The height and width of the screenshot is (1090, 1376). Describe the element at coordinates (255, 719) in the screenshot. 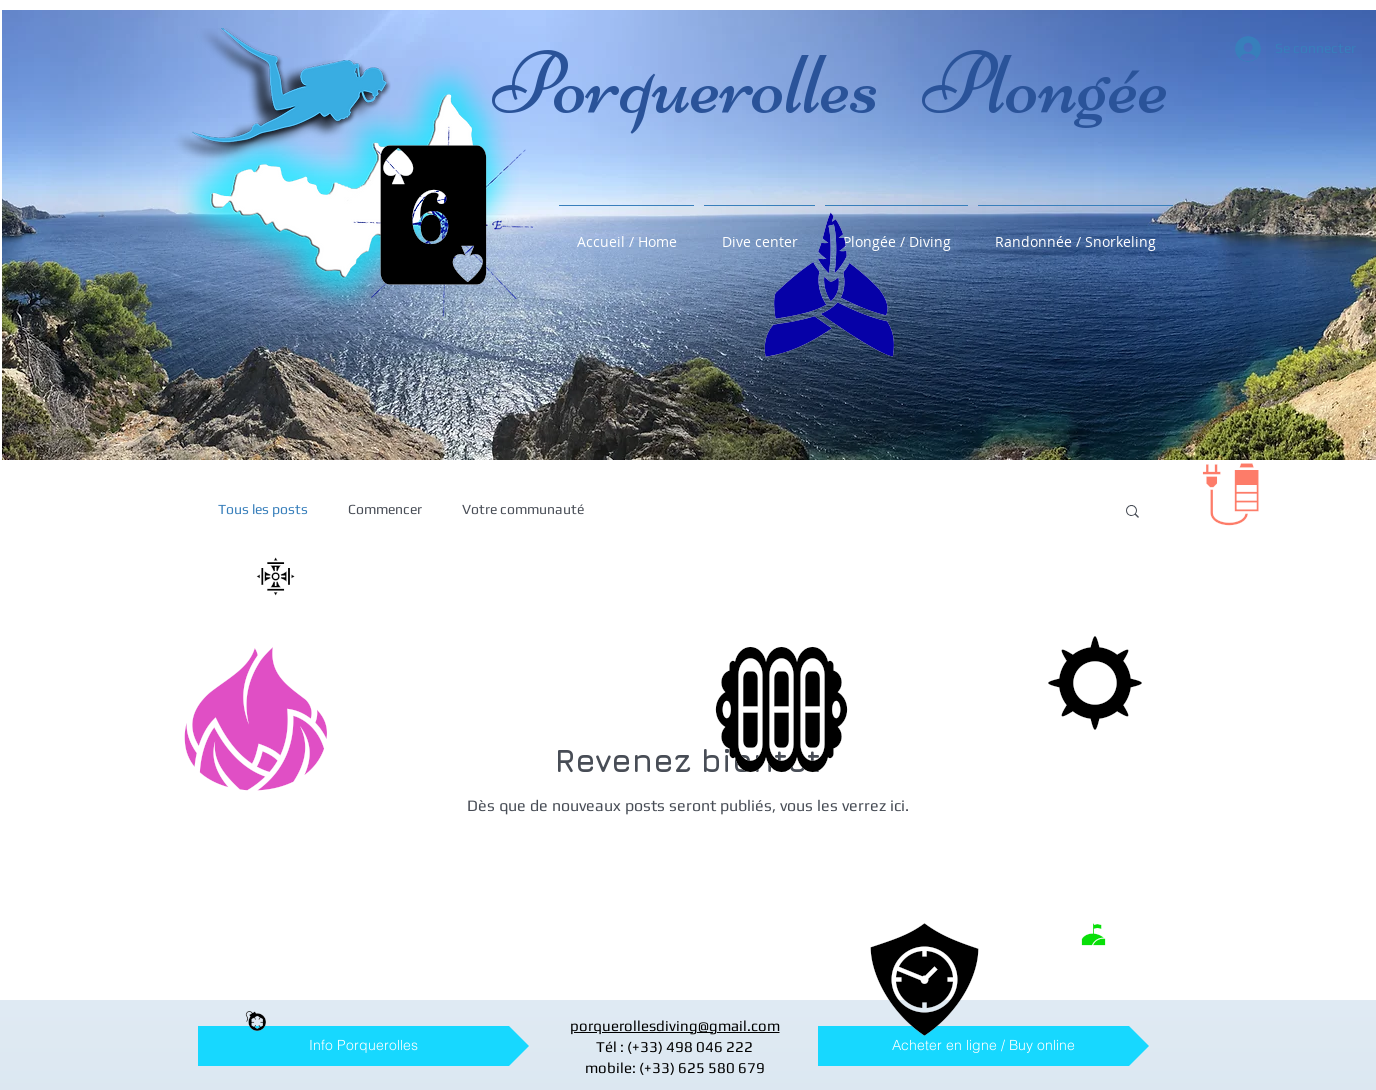

I see `indicates a hot or trending item` at that location.